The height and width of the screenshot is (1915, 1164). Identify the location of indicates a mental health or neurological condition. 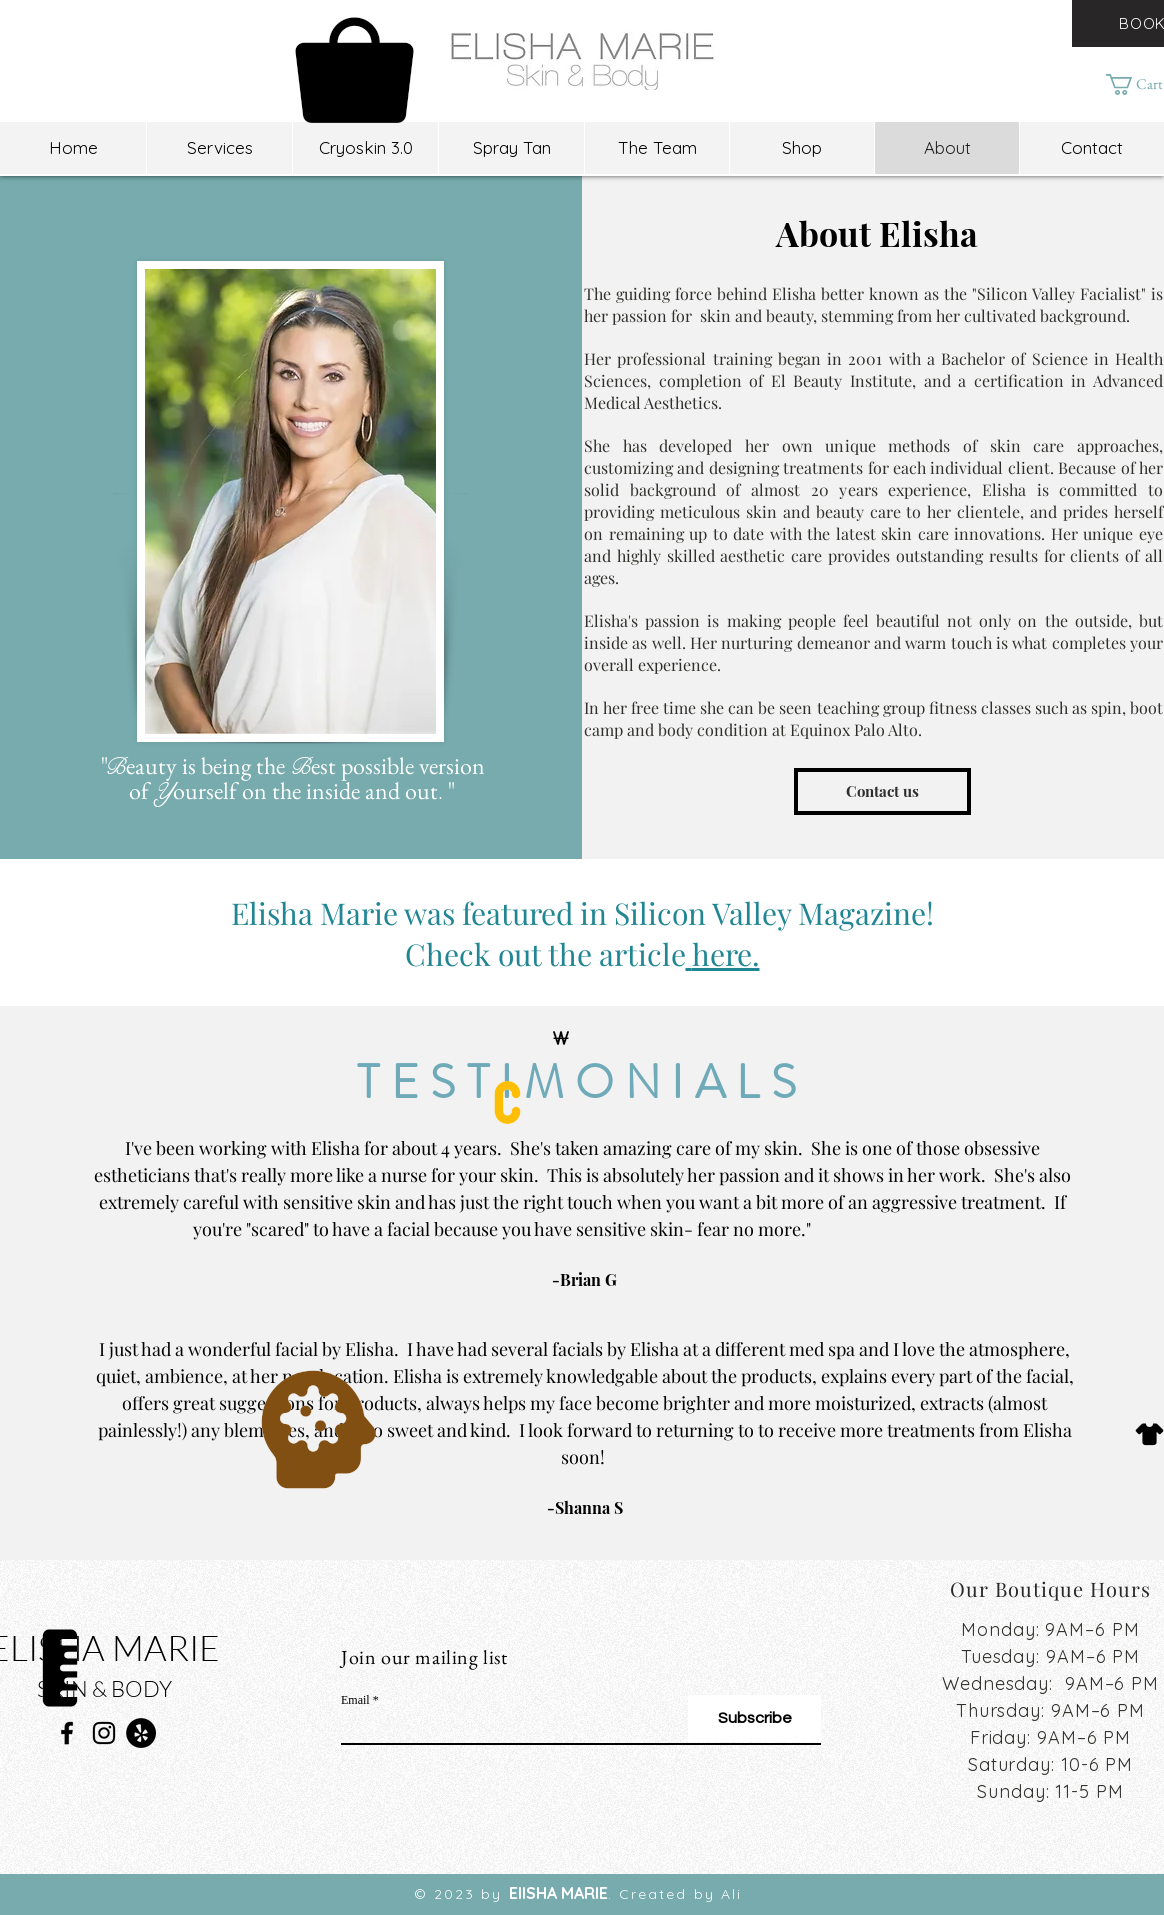
(320, 1429).